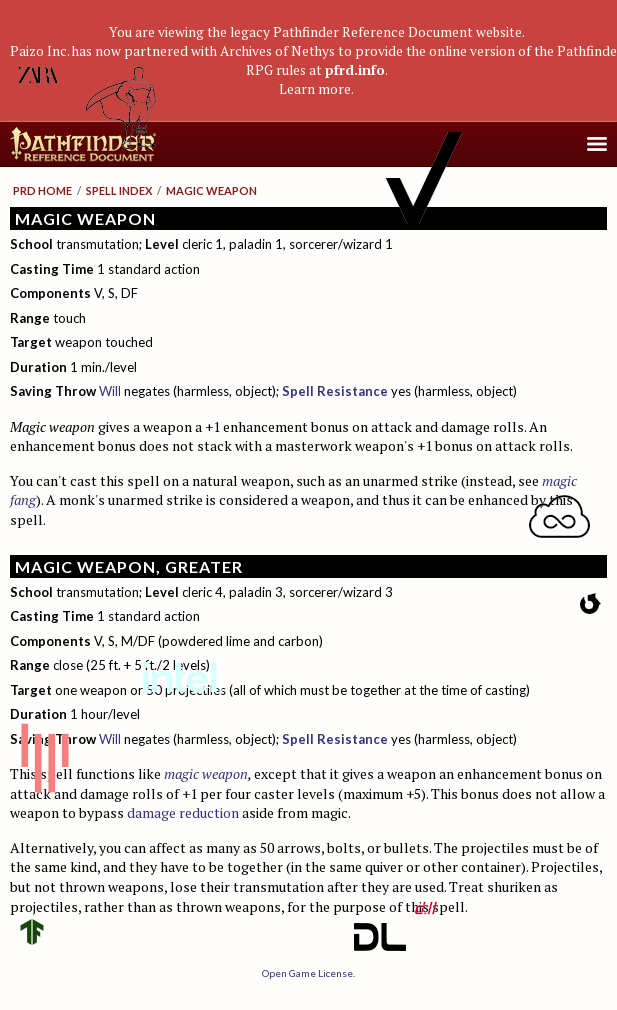  I want to click on Intel corporation brand logo, so click(183, 677).